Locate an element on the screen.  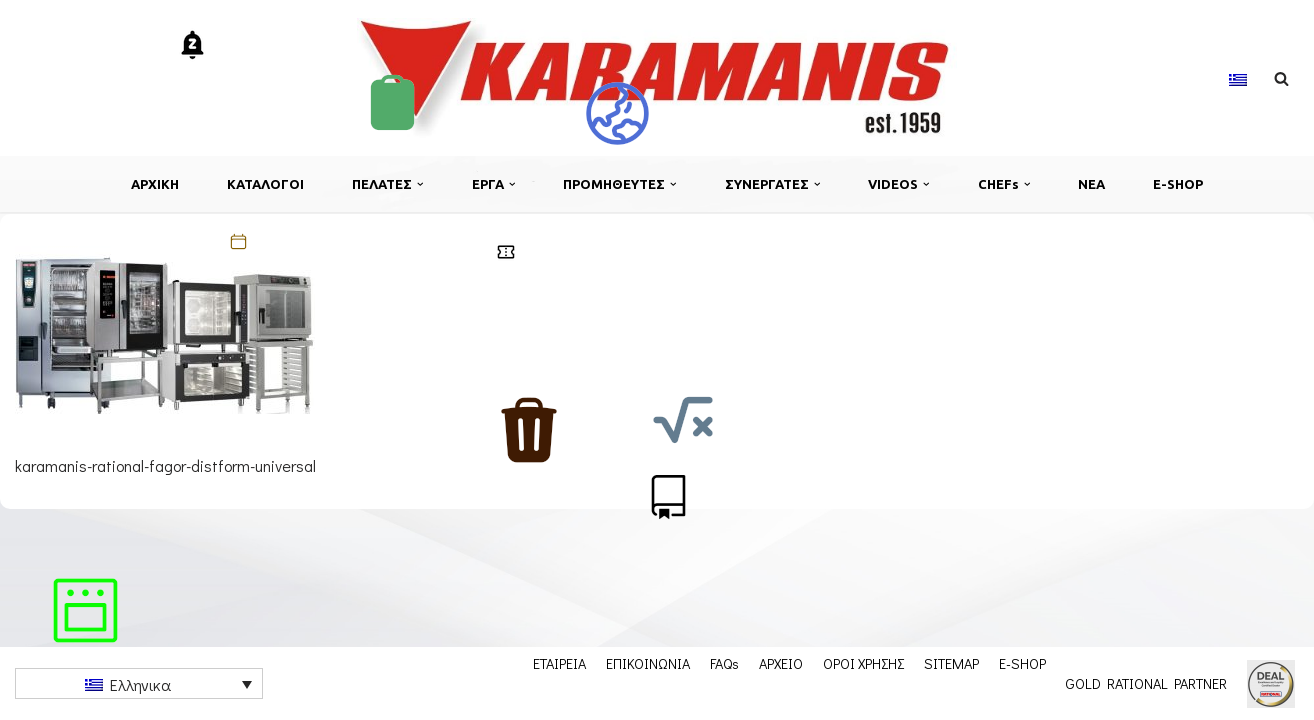
access mathematical or scientific calculator functions is located at coordinates (683, 420).